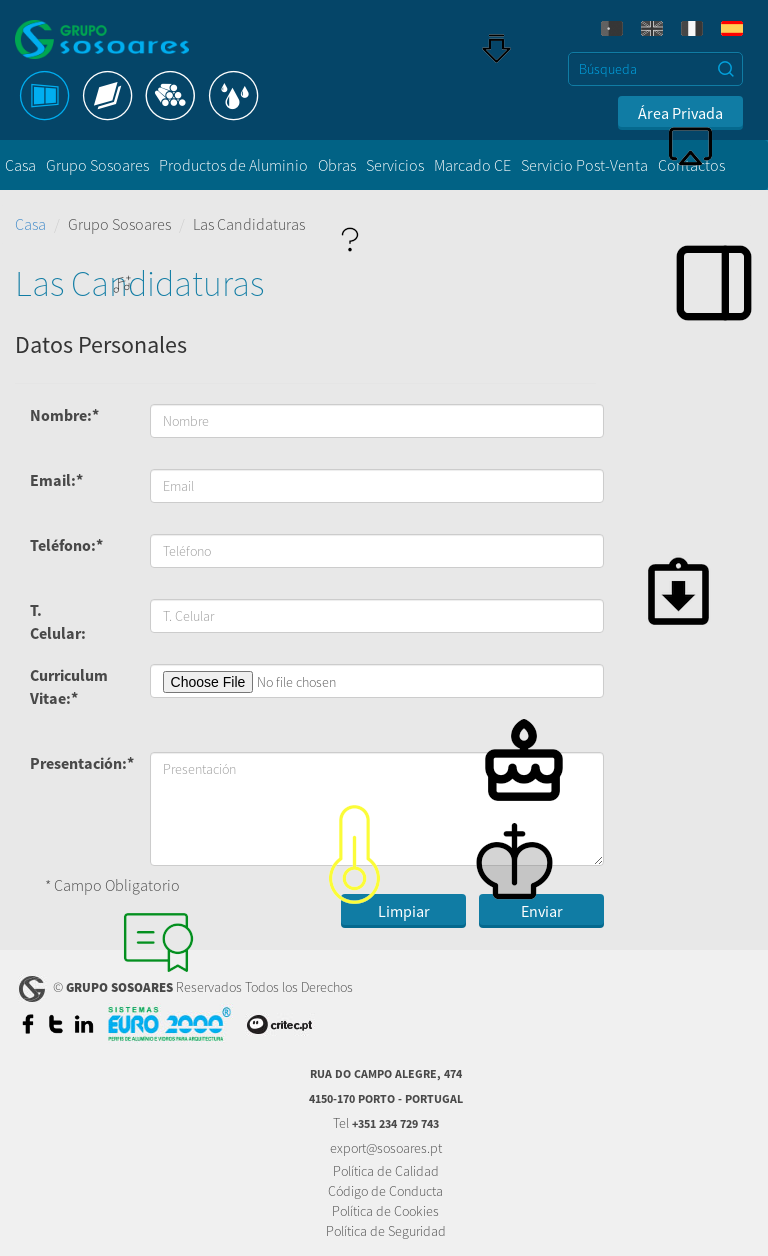 The image size is (768, 1256). Describe the element at coordinates (354, 854) in the screenshot. I see `view current temperature` at that location.